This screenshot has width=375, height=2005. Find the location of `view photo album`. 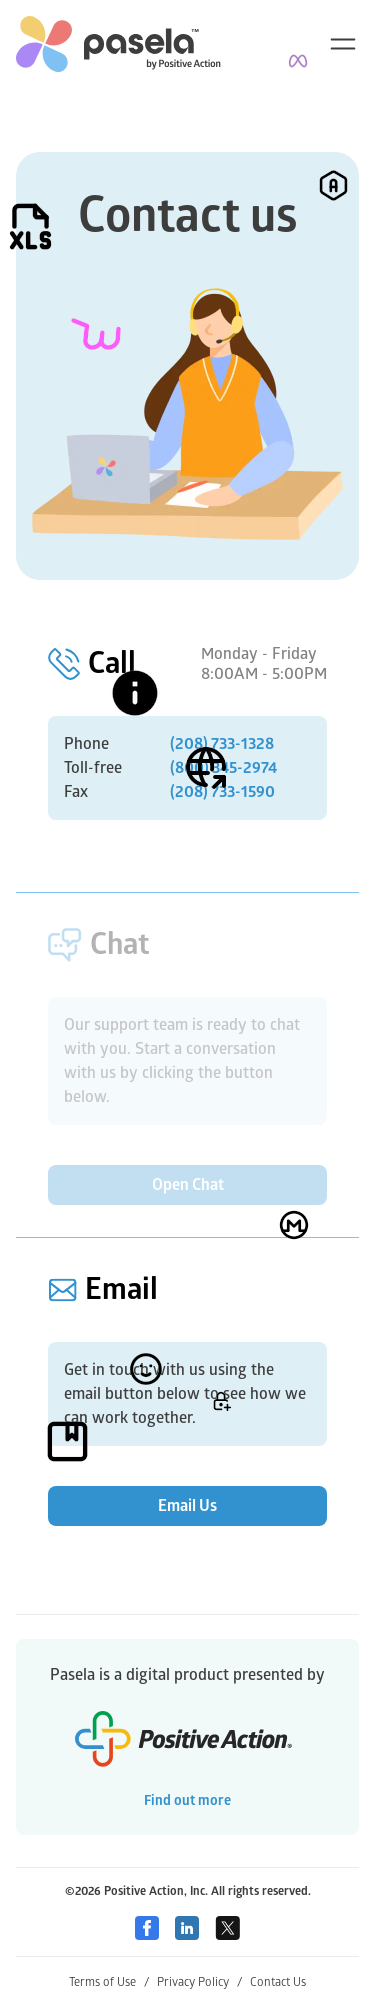

view photo album is located at coordinates (67, 1441).